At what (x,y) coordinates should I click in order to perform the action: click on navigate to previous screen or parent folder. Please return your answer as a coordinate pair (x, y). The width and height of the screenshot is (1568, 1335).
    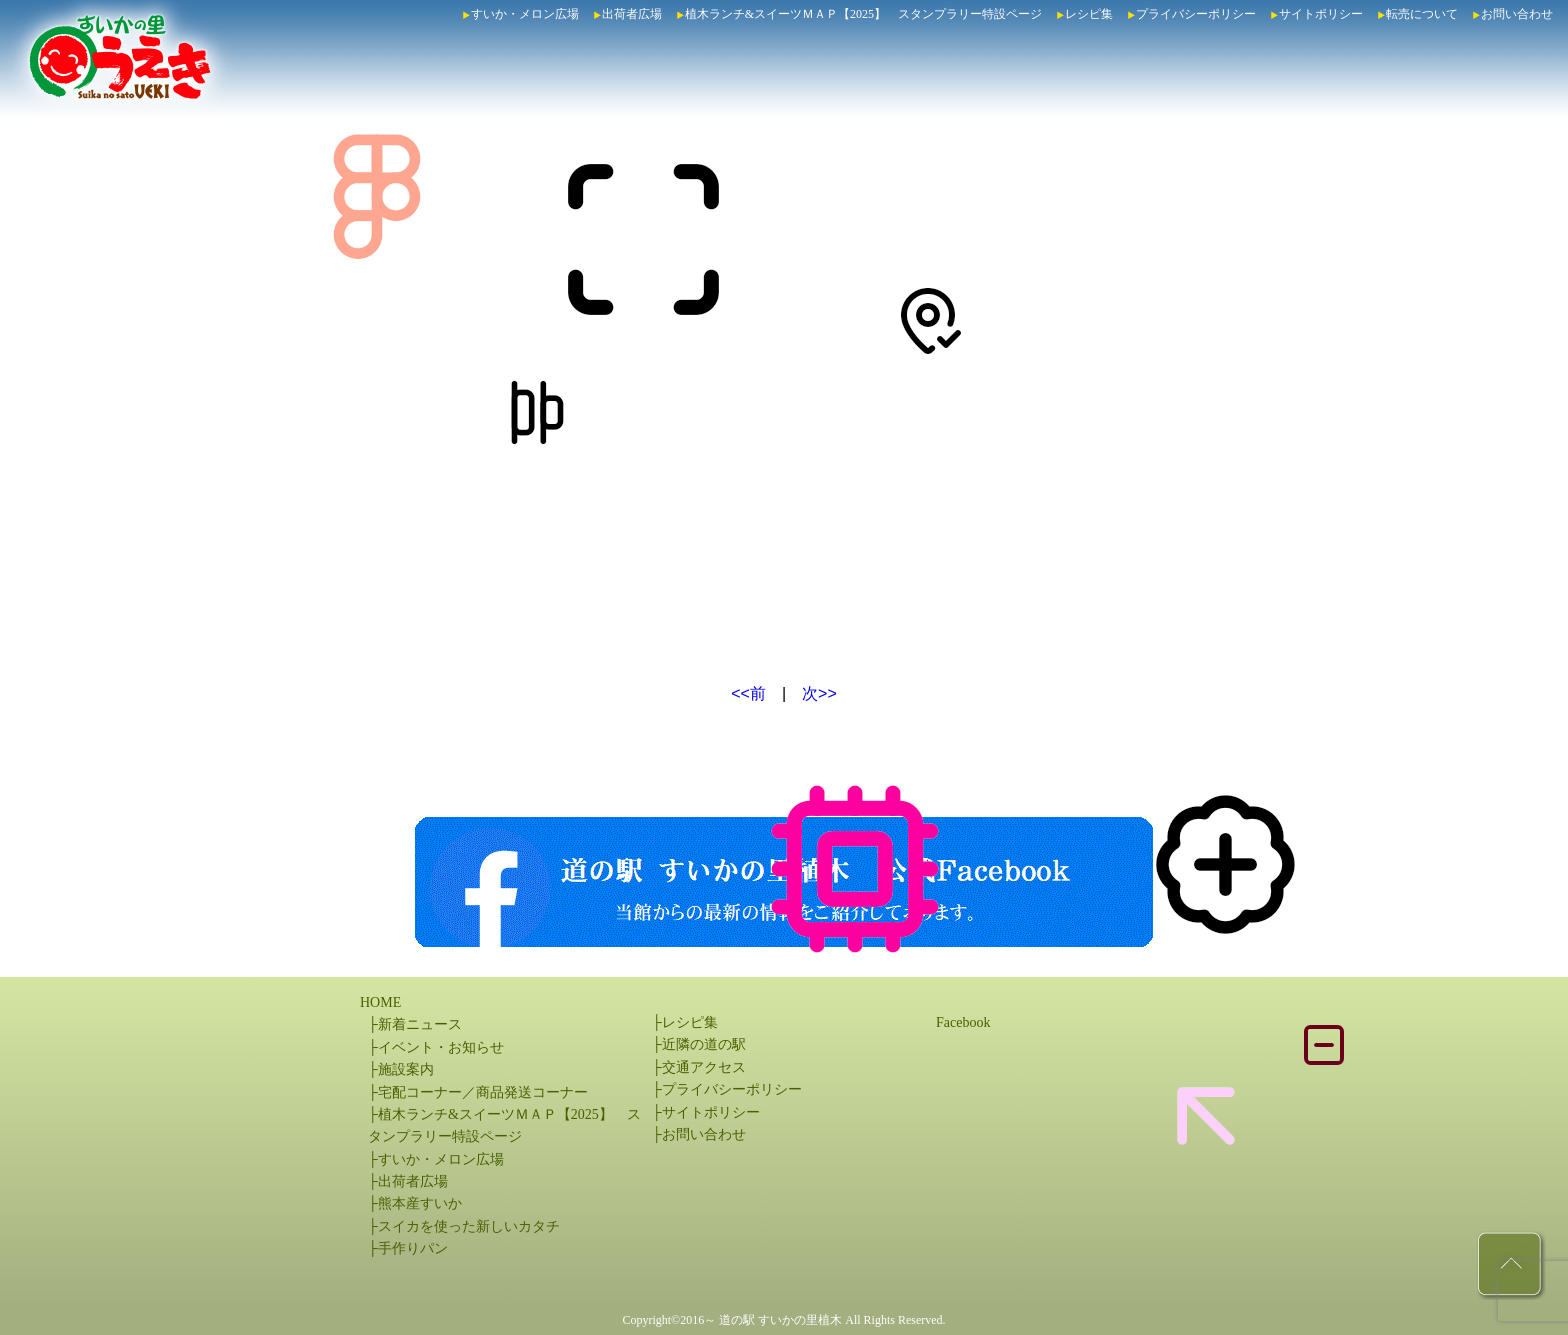
    Looking at the image, I should click on (1206, 1116).